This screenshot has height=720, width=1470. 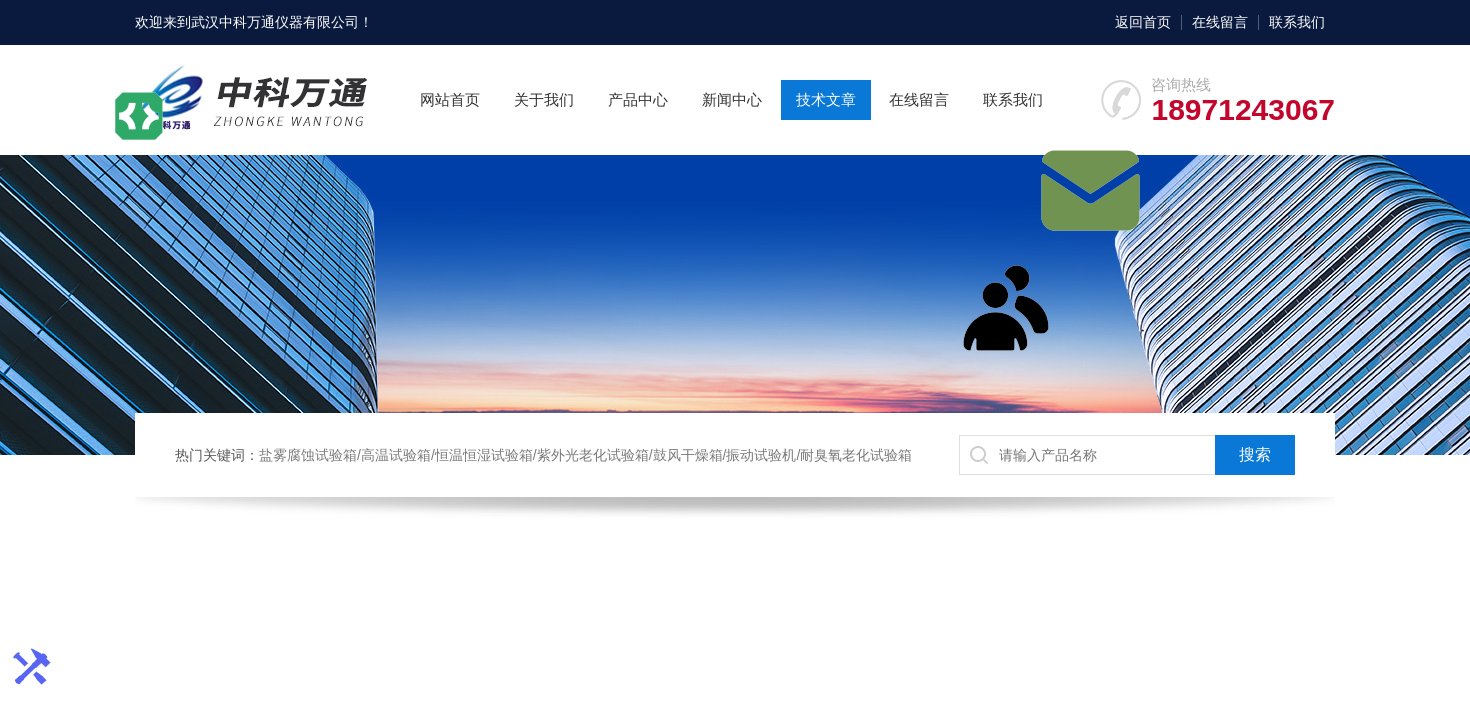 I want to click on indicates active developer badge status on Discord, so click(x=139, y=116).